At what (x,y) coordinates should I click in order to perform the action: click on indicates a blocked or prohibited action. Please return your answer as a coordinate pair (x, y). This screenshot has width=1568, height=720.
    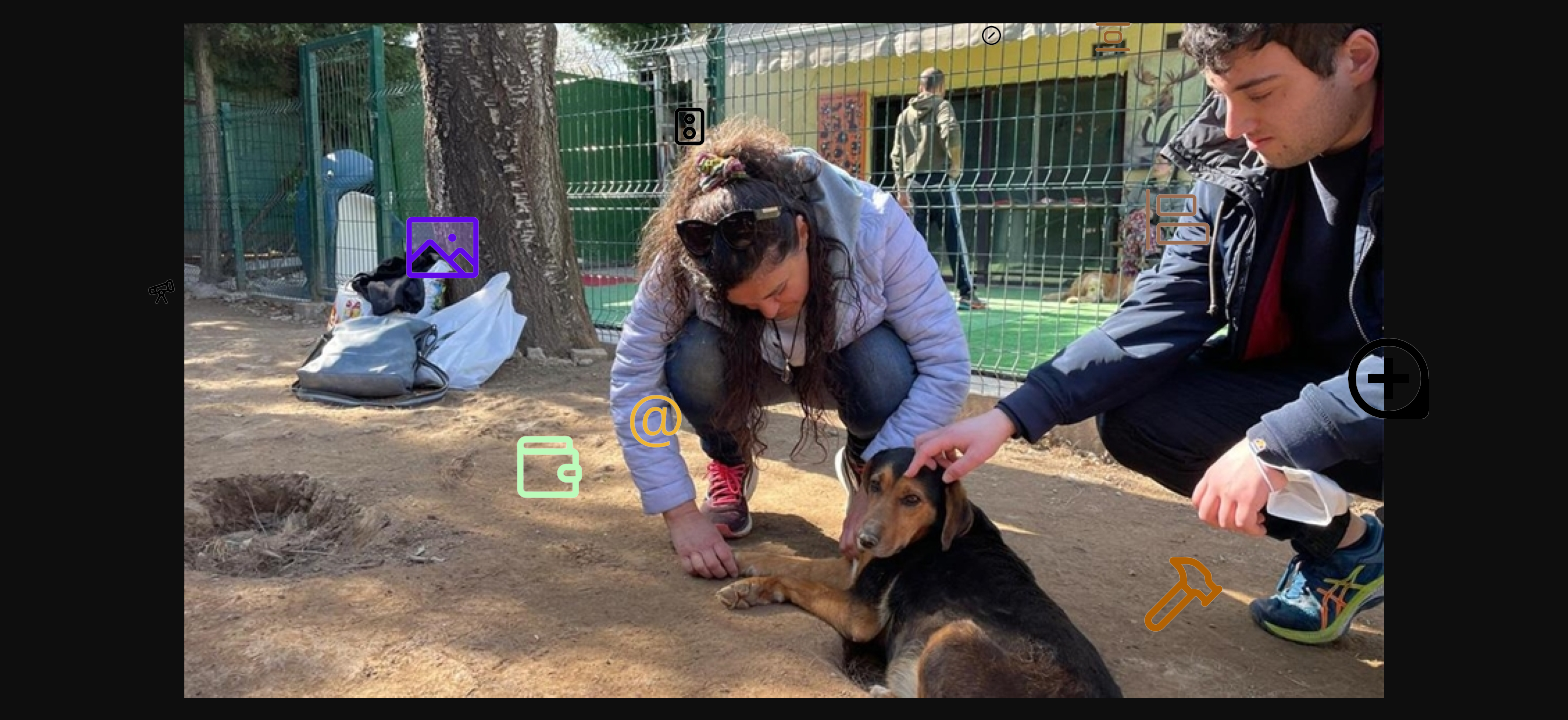
    Looking at the image, I should click on (991, 35).